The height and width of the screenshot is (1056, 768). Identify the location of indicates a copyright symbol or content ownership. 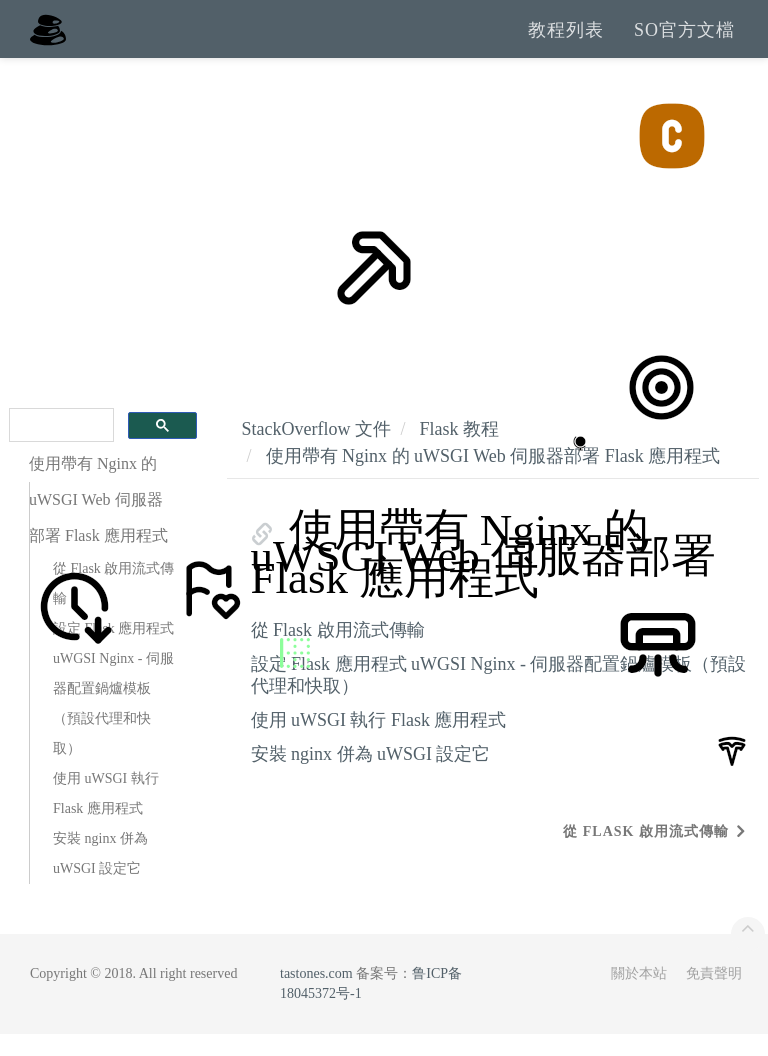
(672, 136).